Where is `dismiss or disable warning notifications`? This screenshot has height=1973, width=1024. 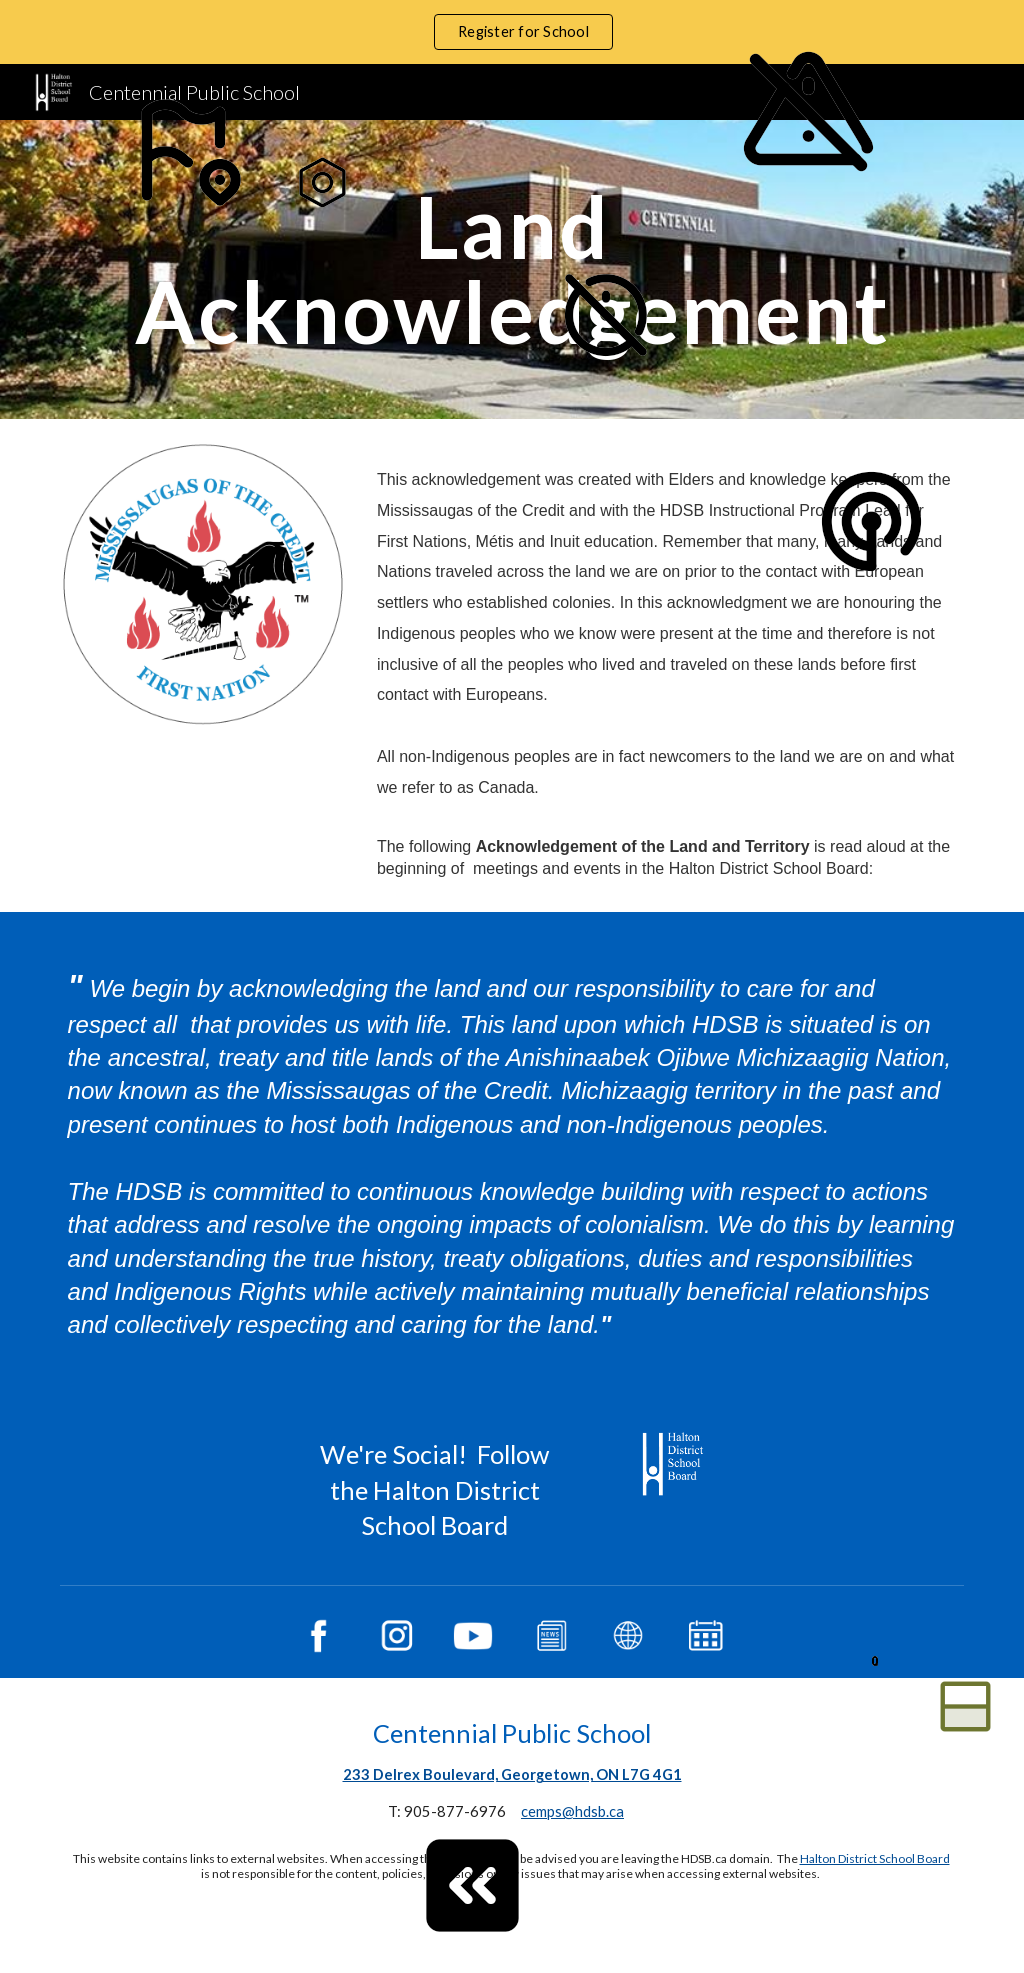 dismiss or disable warning notifications is located at coordinates (808, 112).